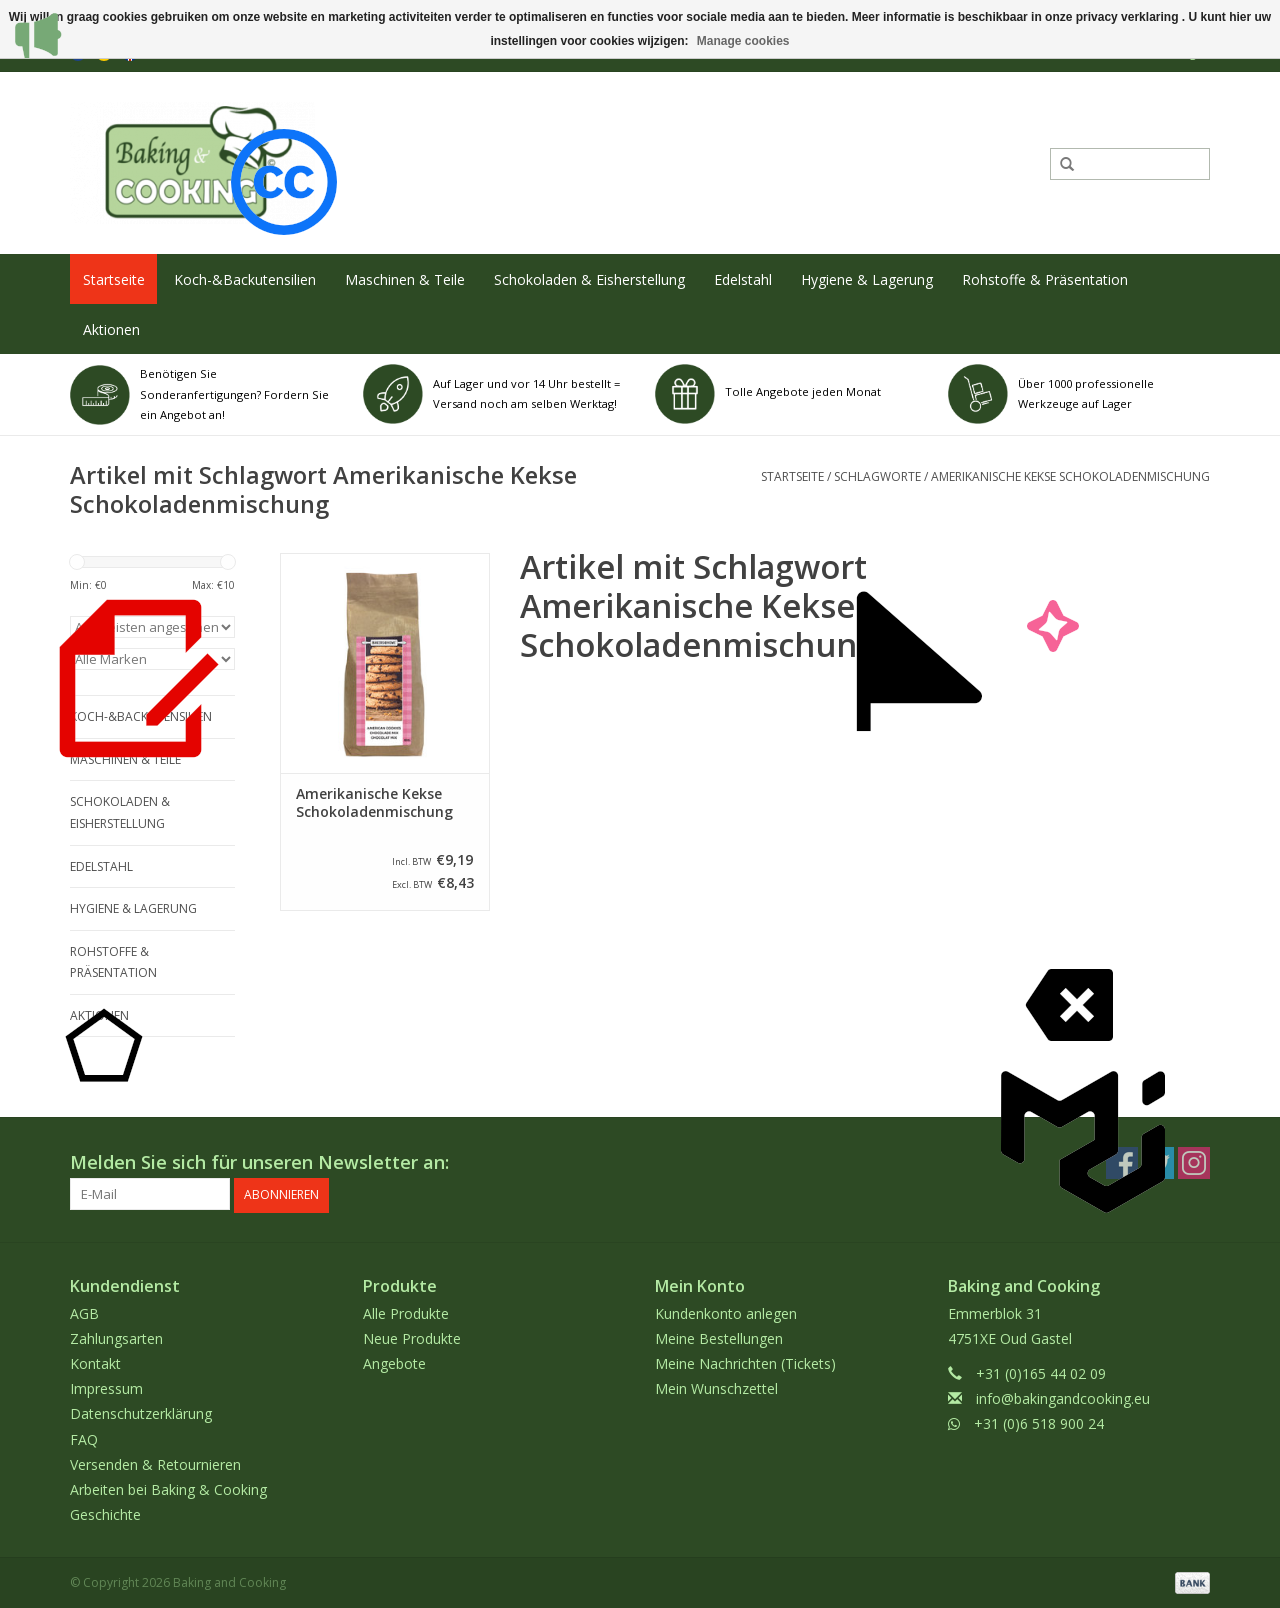 This screenshot has width=1280, height=1608. I want to click on MUI (Material UI) brand logo, so click(1083, 1142).